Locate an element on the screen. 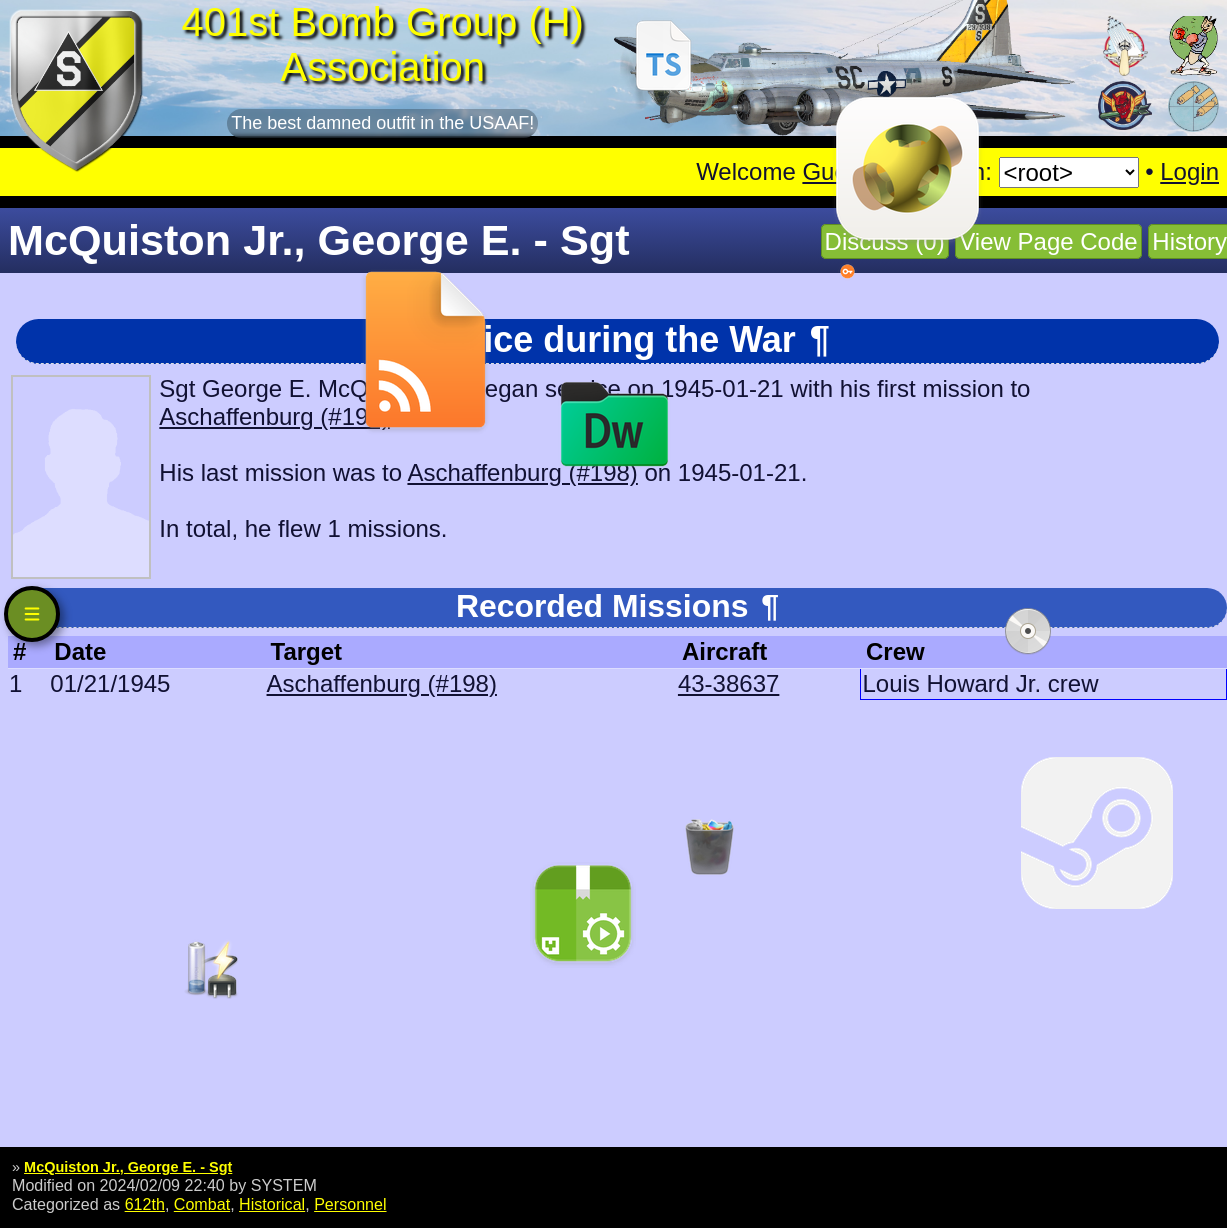 The width and height of the screenshot is (1227, 1228). open openscad 3d modeling application is located at coordinates (907, 168).